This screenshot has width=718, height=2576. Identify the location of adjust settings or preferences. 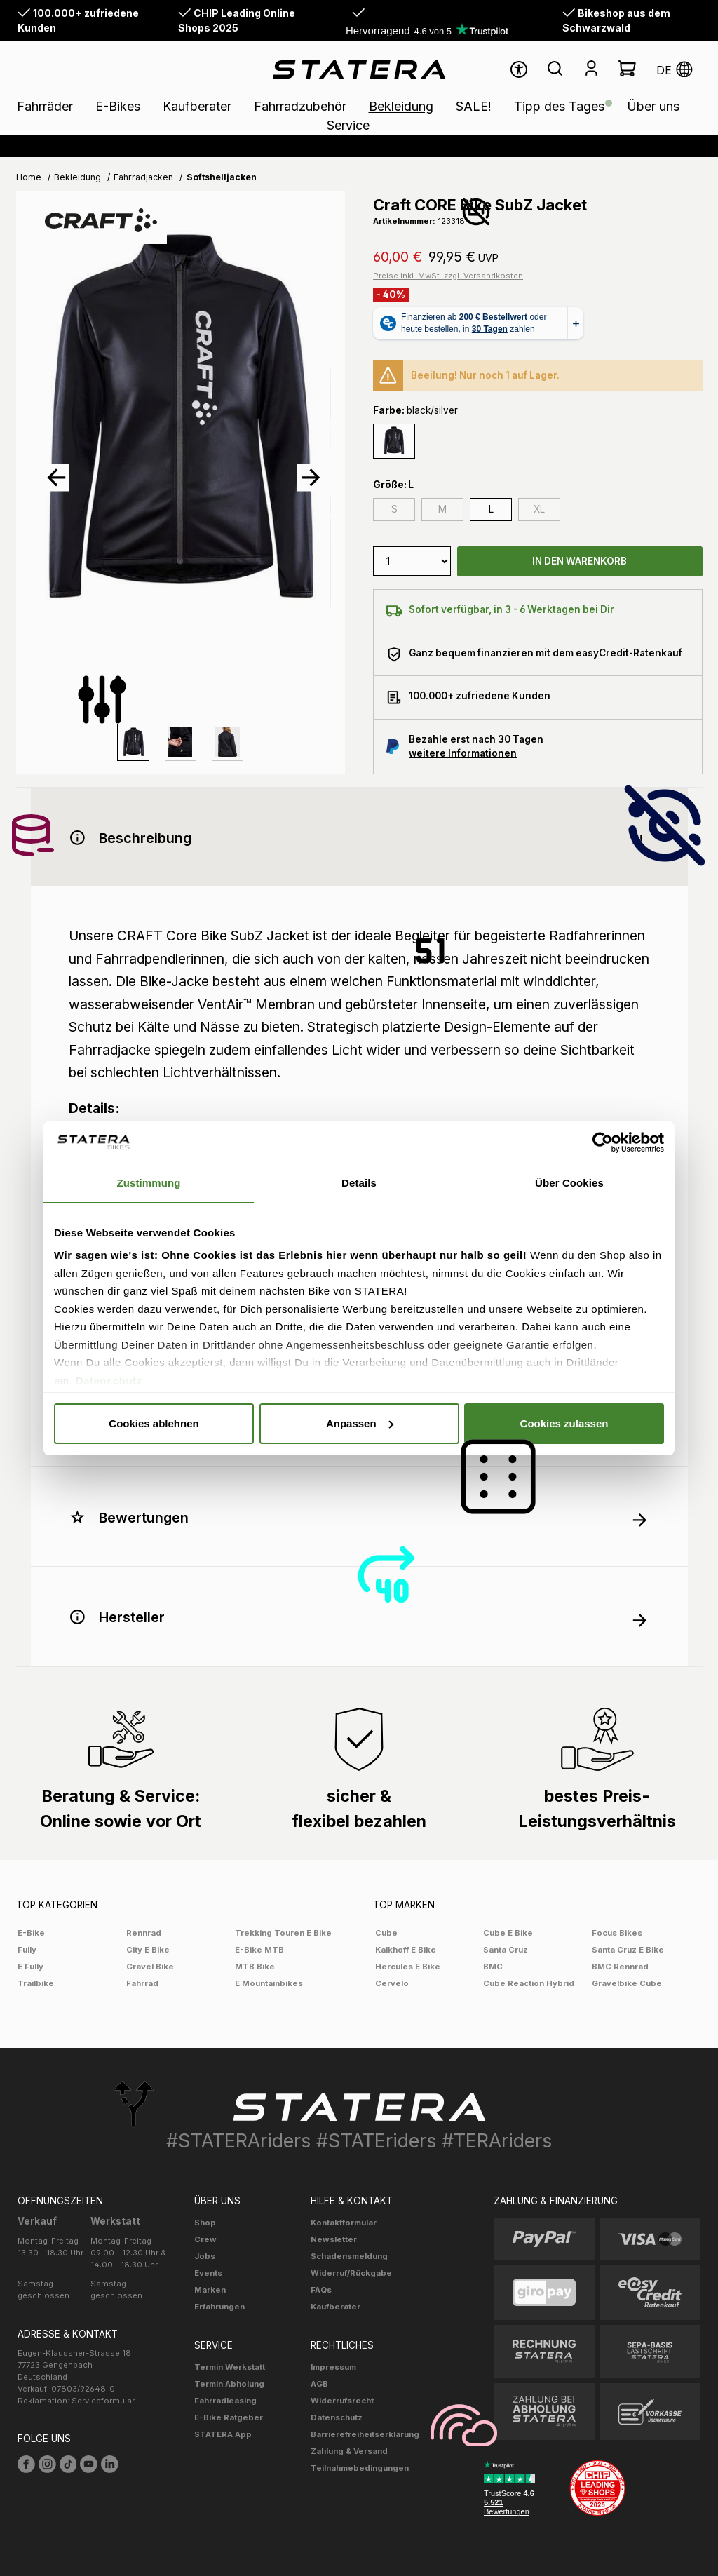
(102, 699).